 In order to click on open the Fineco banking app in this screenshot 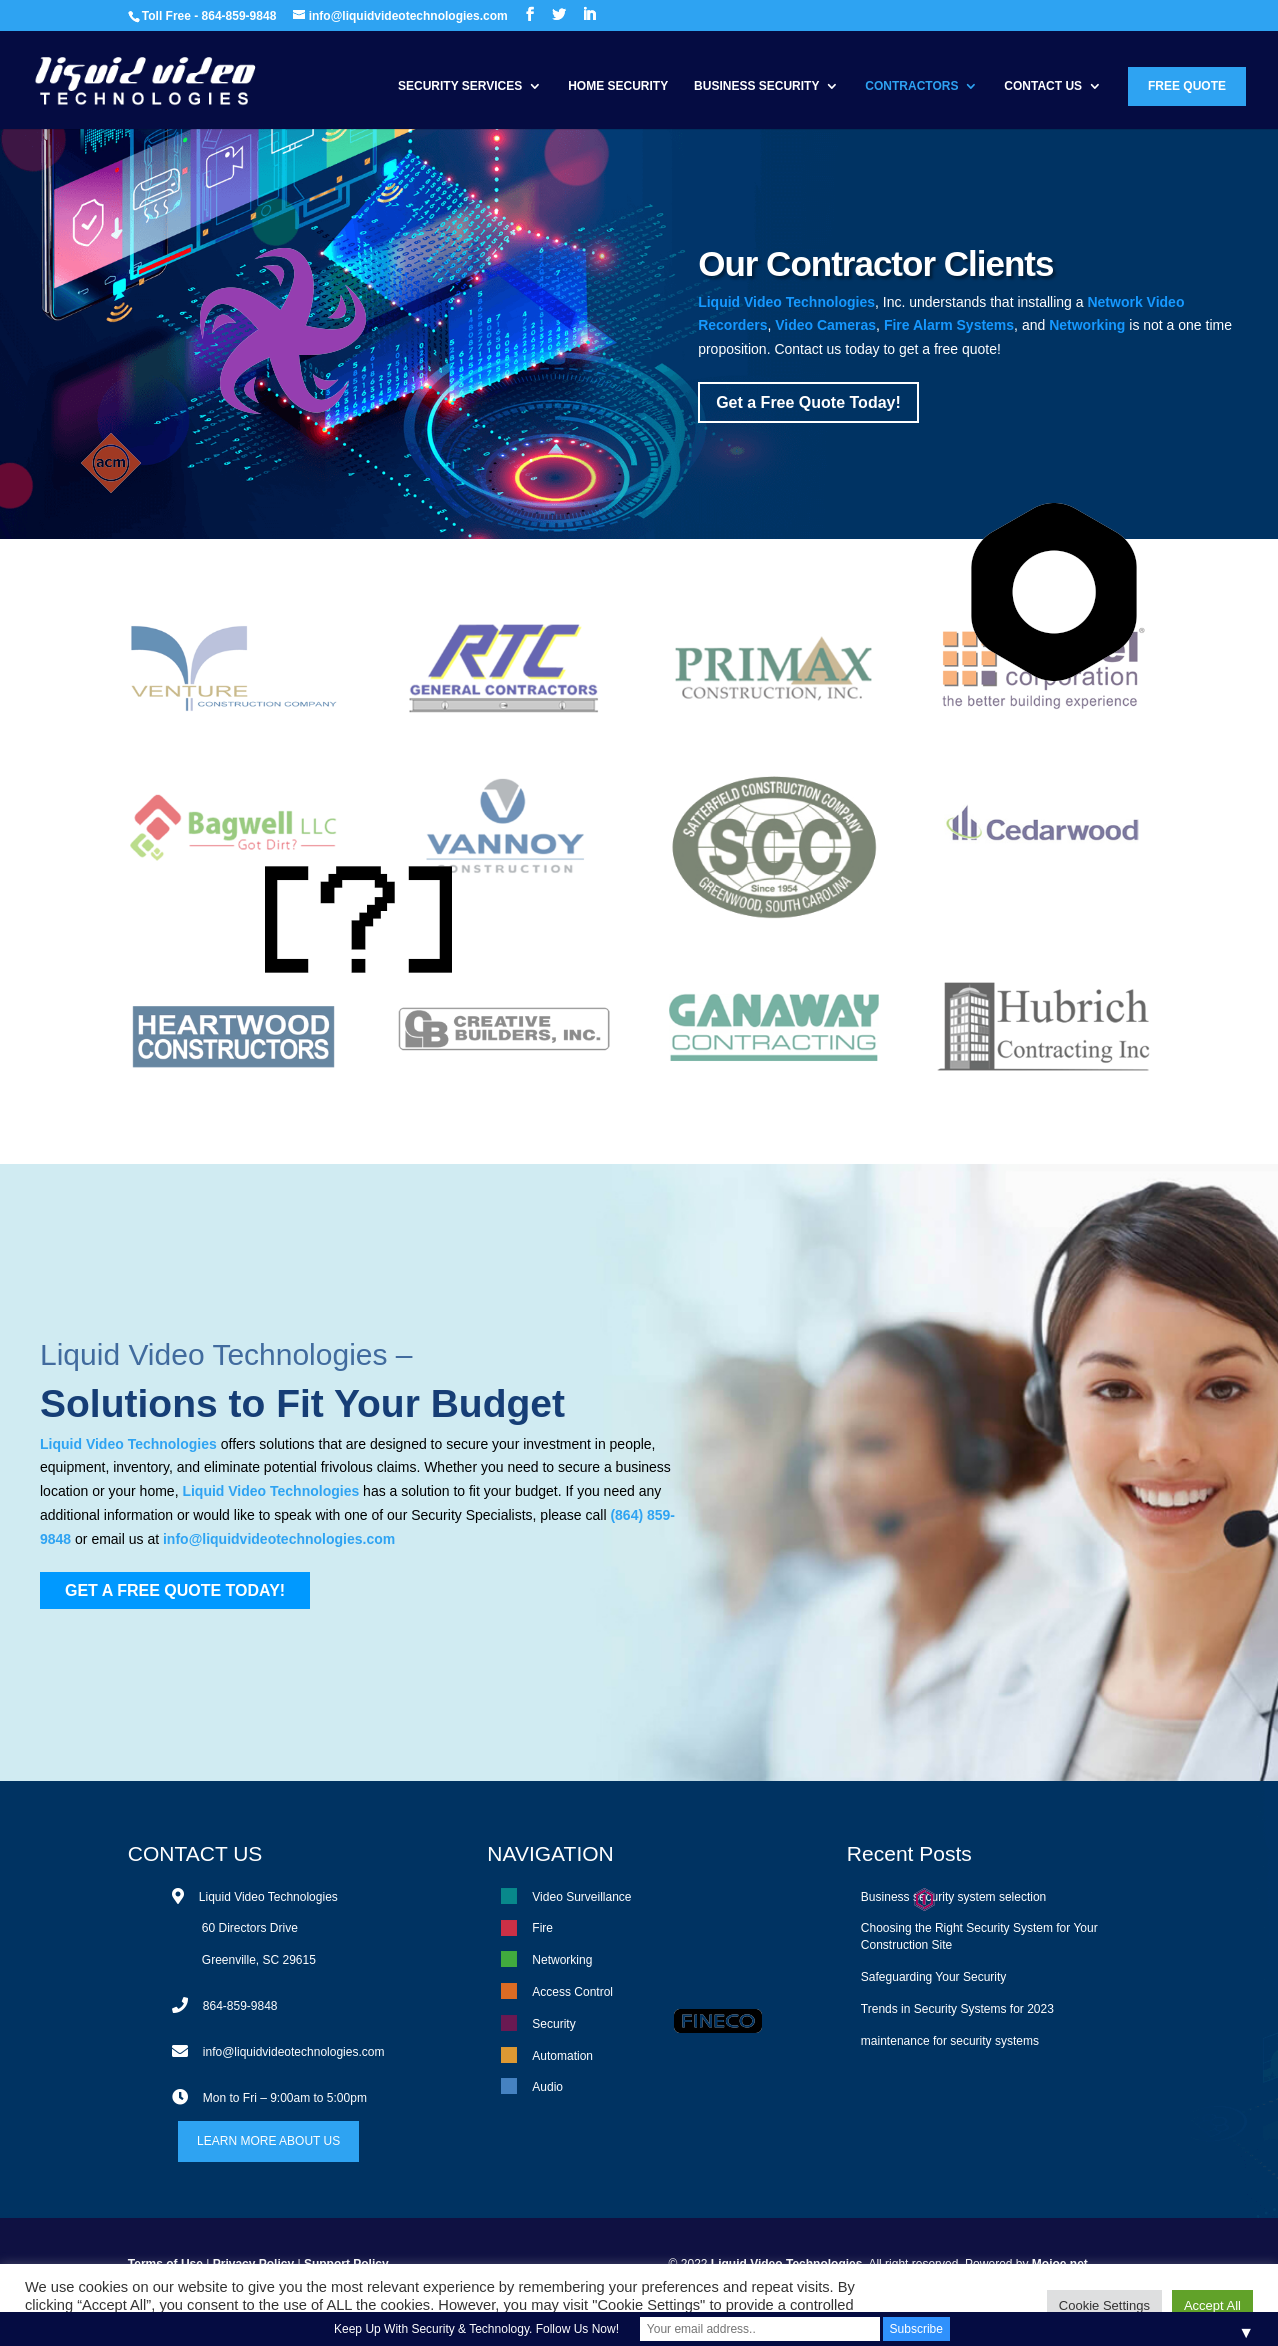, I will do `click(718, 2021)`.